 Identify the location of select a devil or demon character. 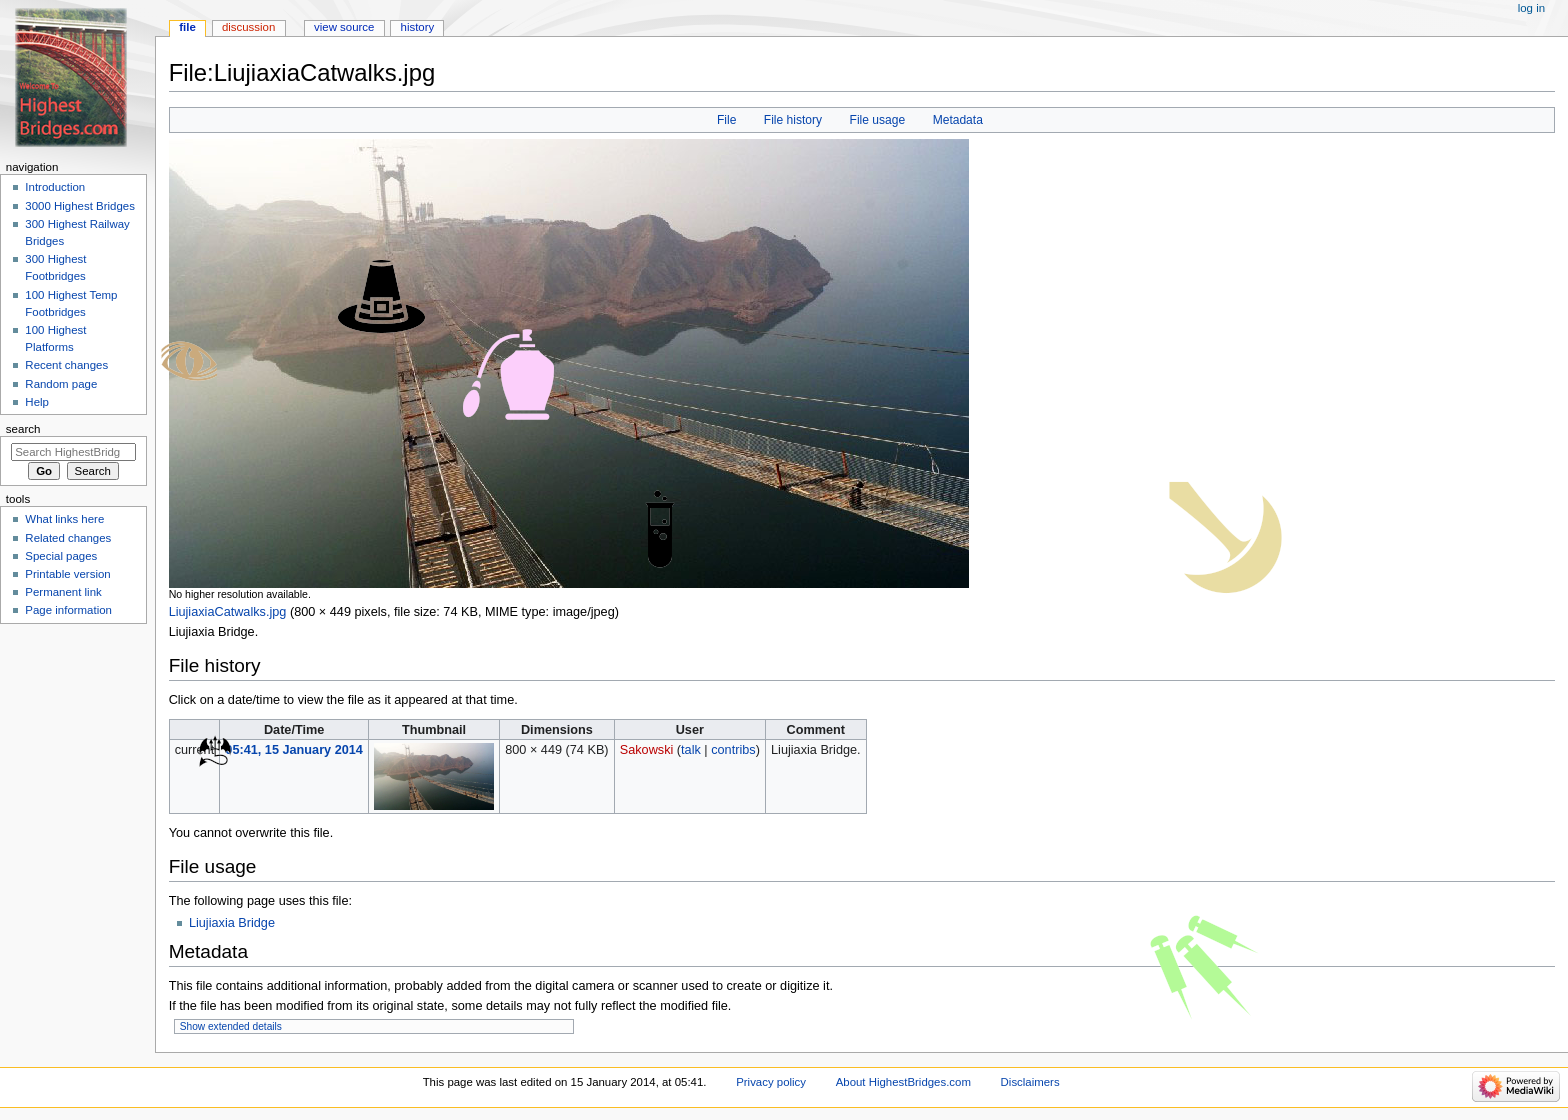
(215, 751).